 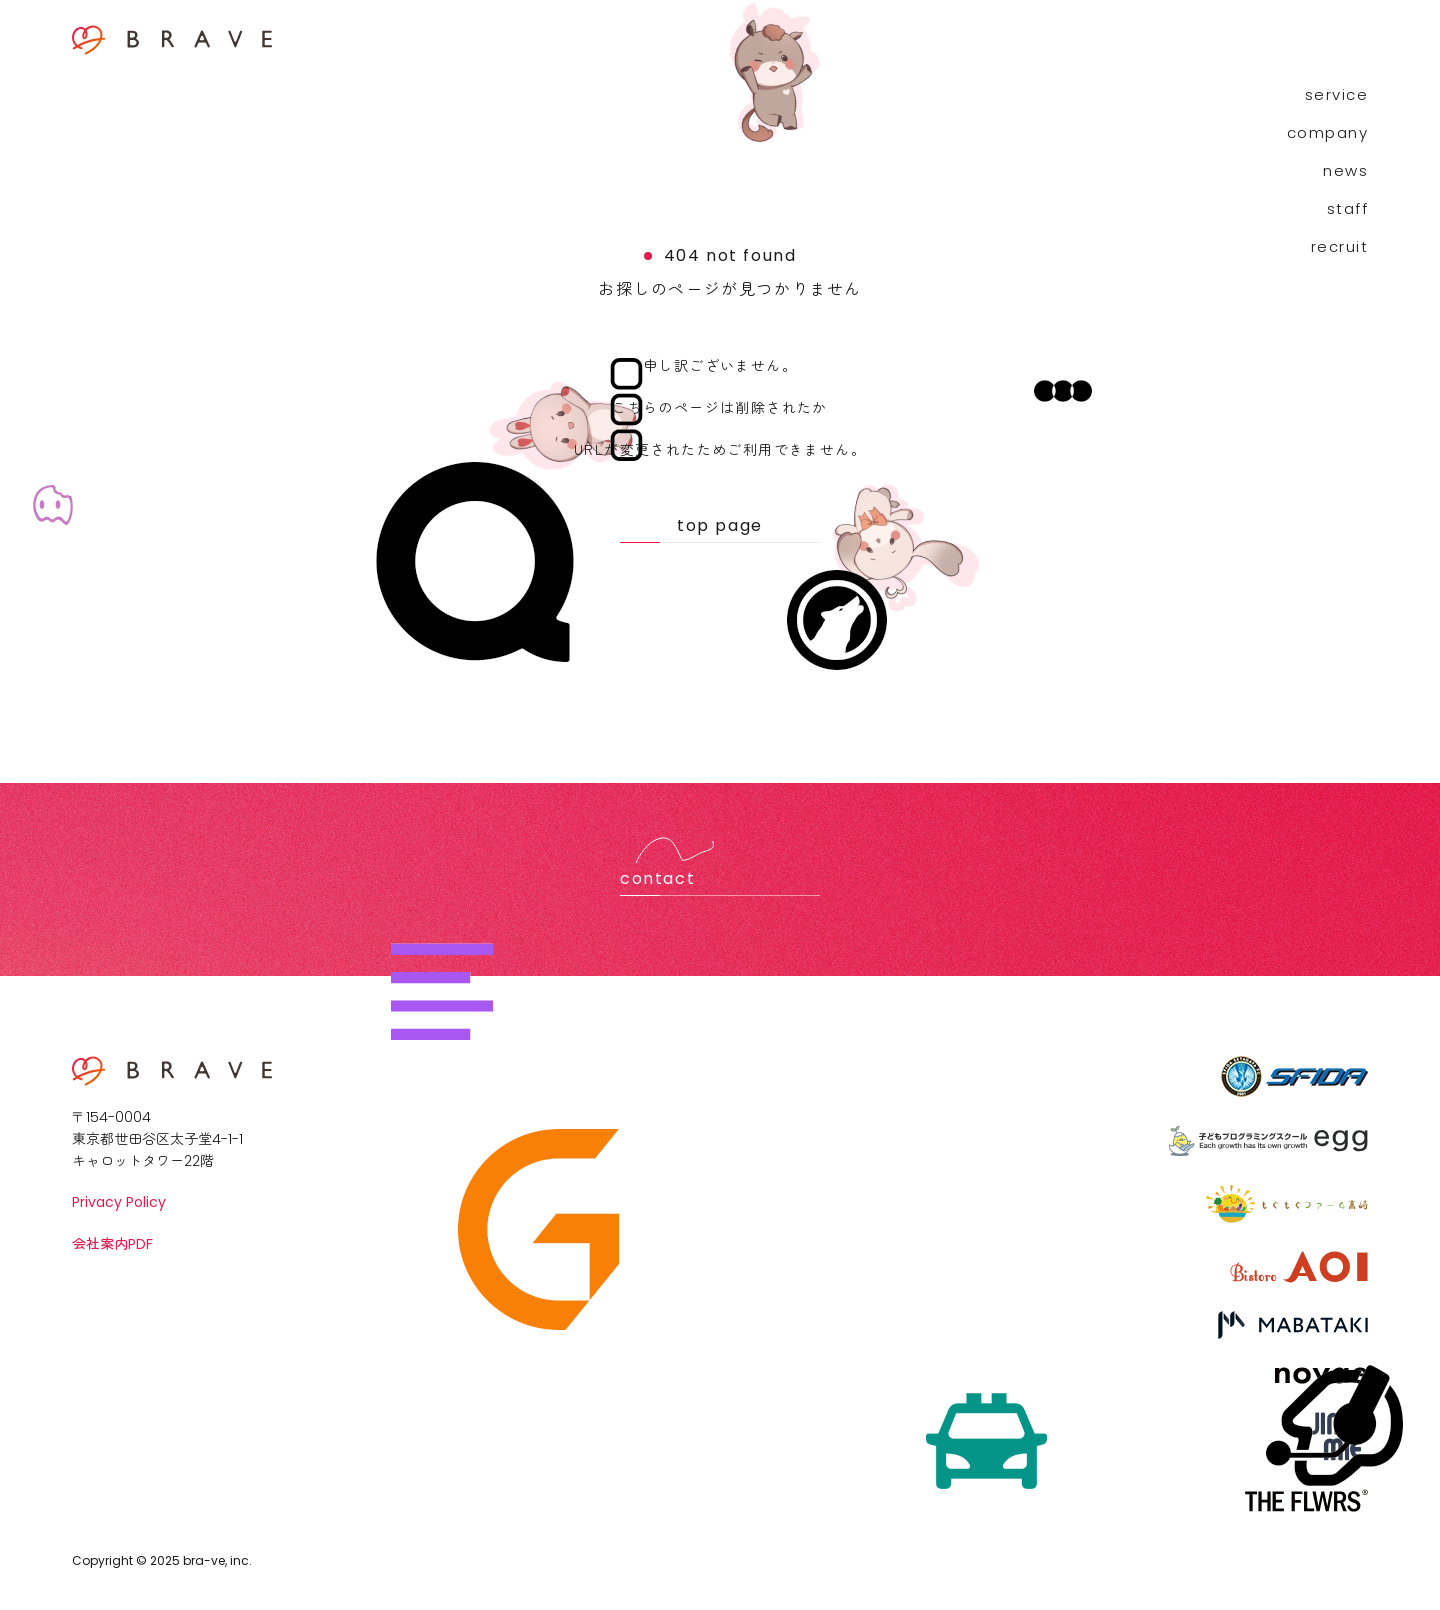 I want to click on blackmagic design company logo, so click(x=626, y=409).